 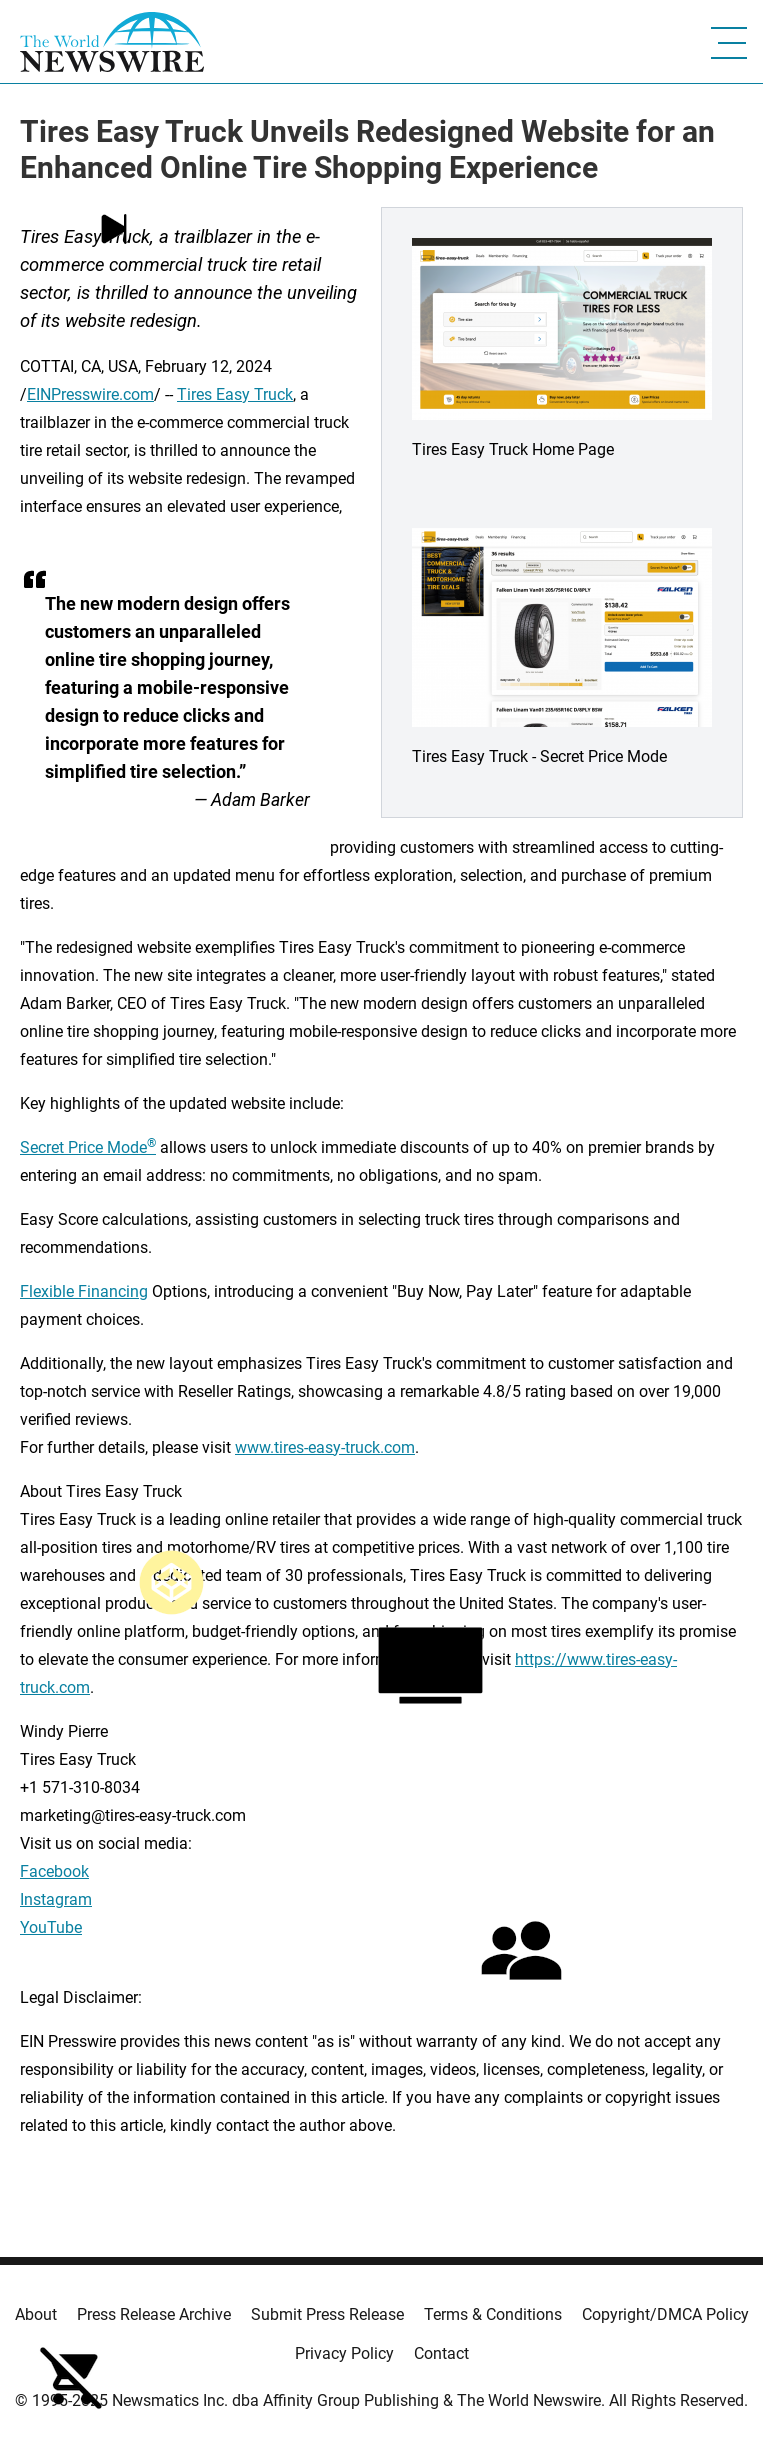 What do you see at coordinates (72, 2376) in the screenshot?
I see `remove item from shopping cart` at bounding box center [72, 2376].